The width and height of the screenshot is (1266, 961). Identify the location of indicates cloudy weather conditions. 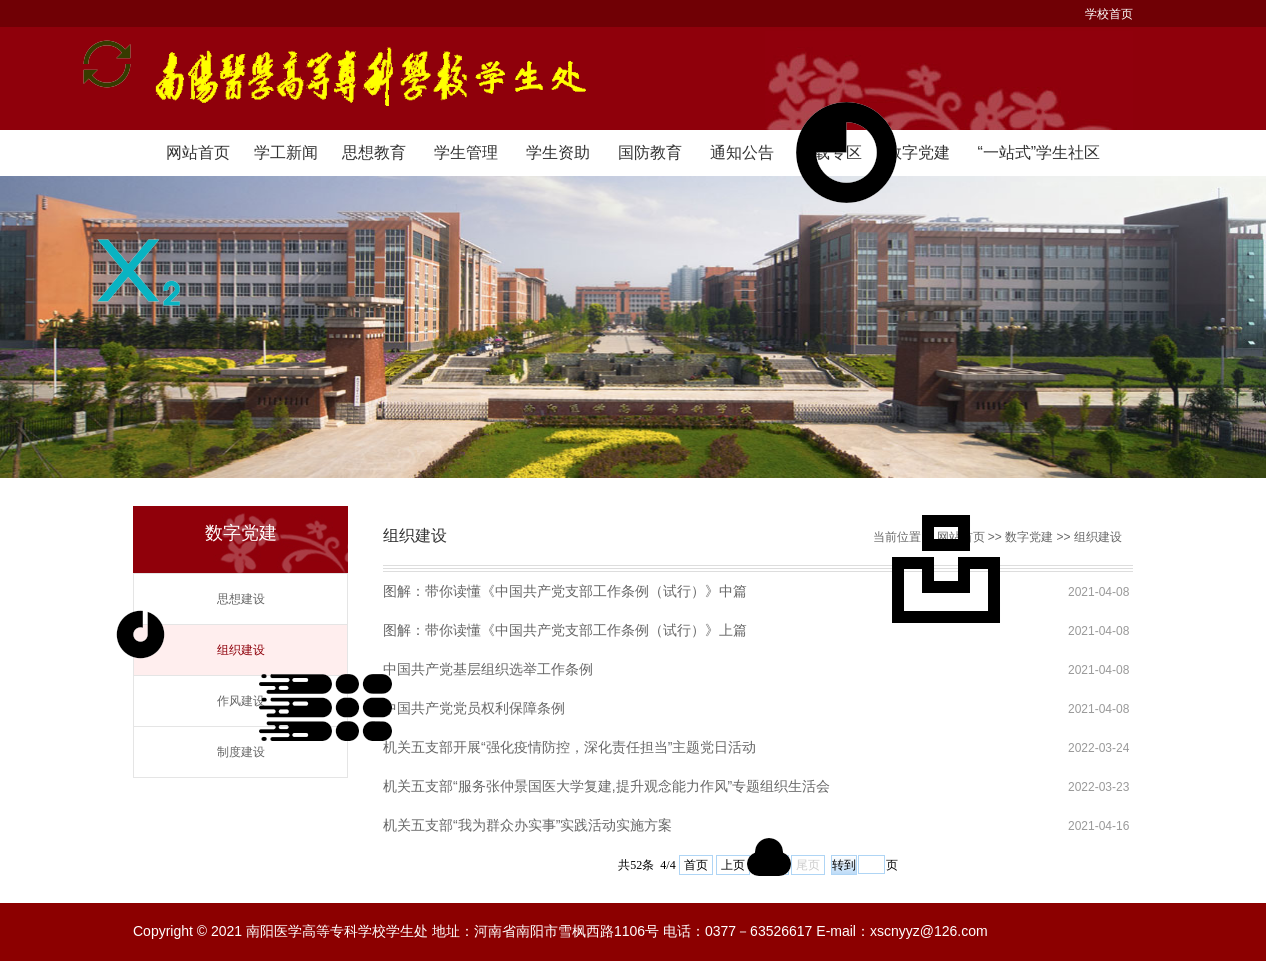
(769, 858).